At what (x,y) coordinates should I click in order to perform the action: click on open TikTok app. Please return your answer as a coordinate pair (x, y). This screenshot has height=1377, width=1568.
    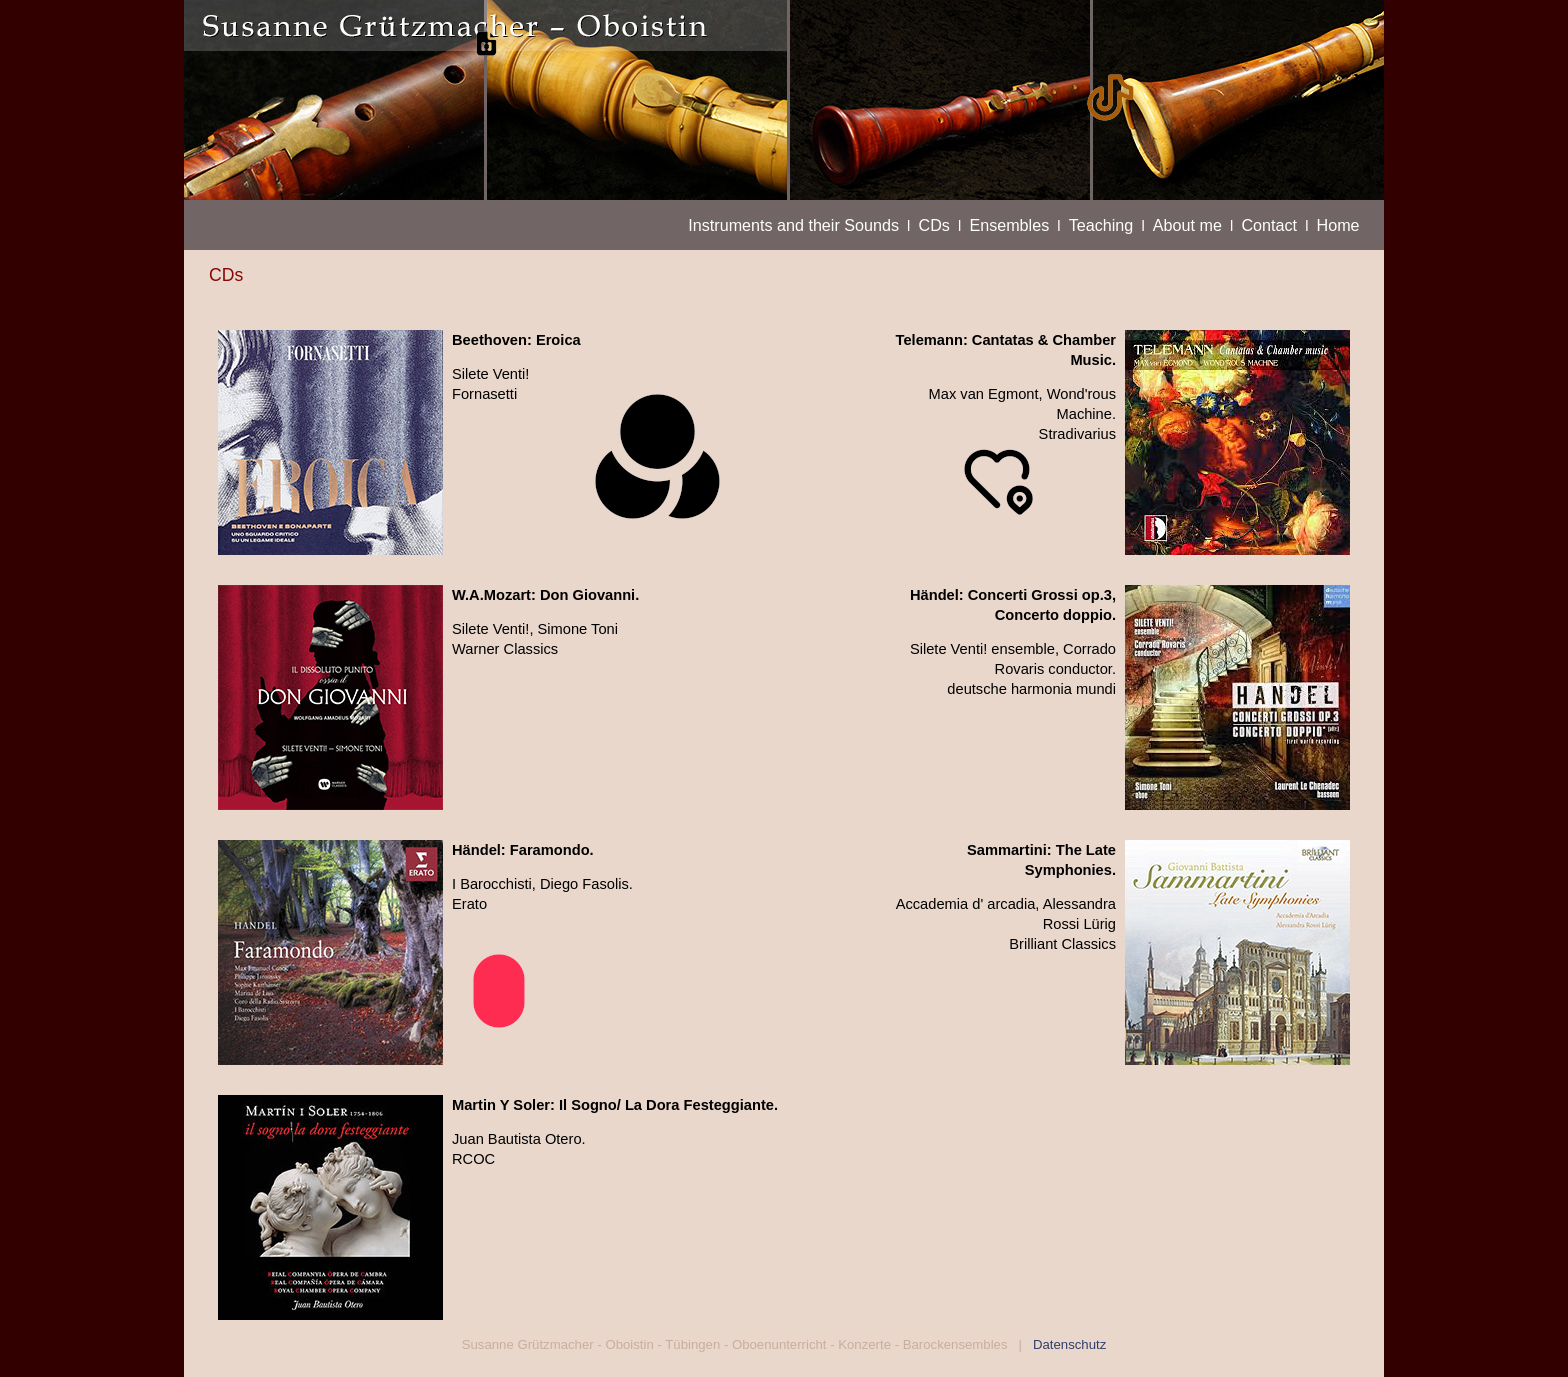
    Looking at the image, I should click on (1110, 97).